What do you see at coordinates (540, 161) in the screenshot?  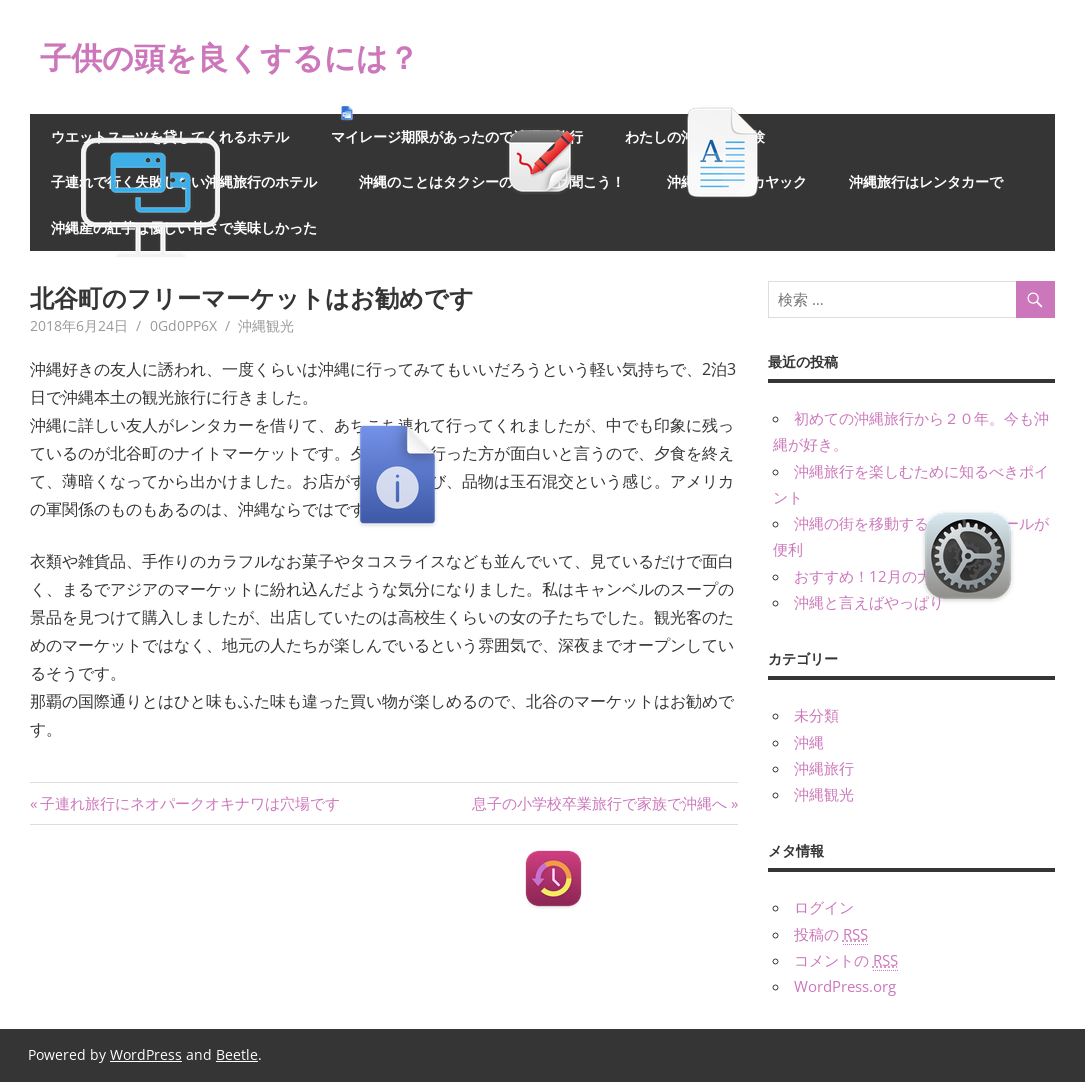 I see `open drawing app` at bounding box center [540, 161].